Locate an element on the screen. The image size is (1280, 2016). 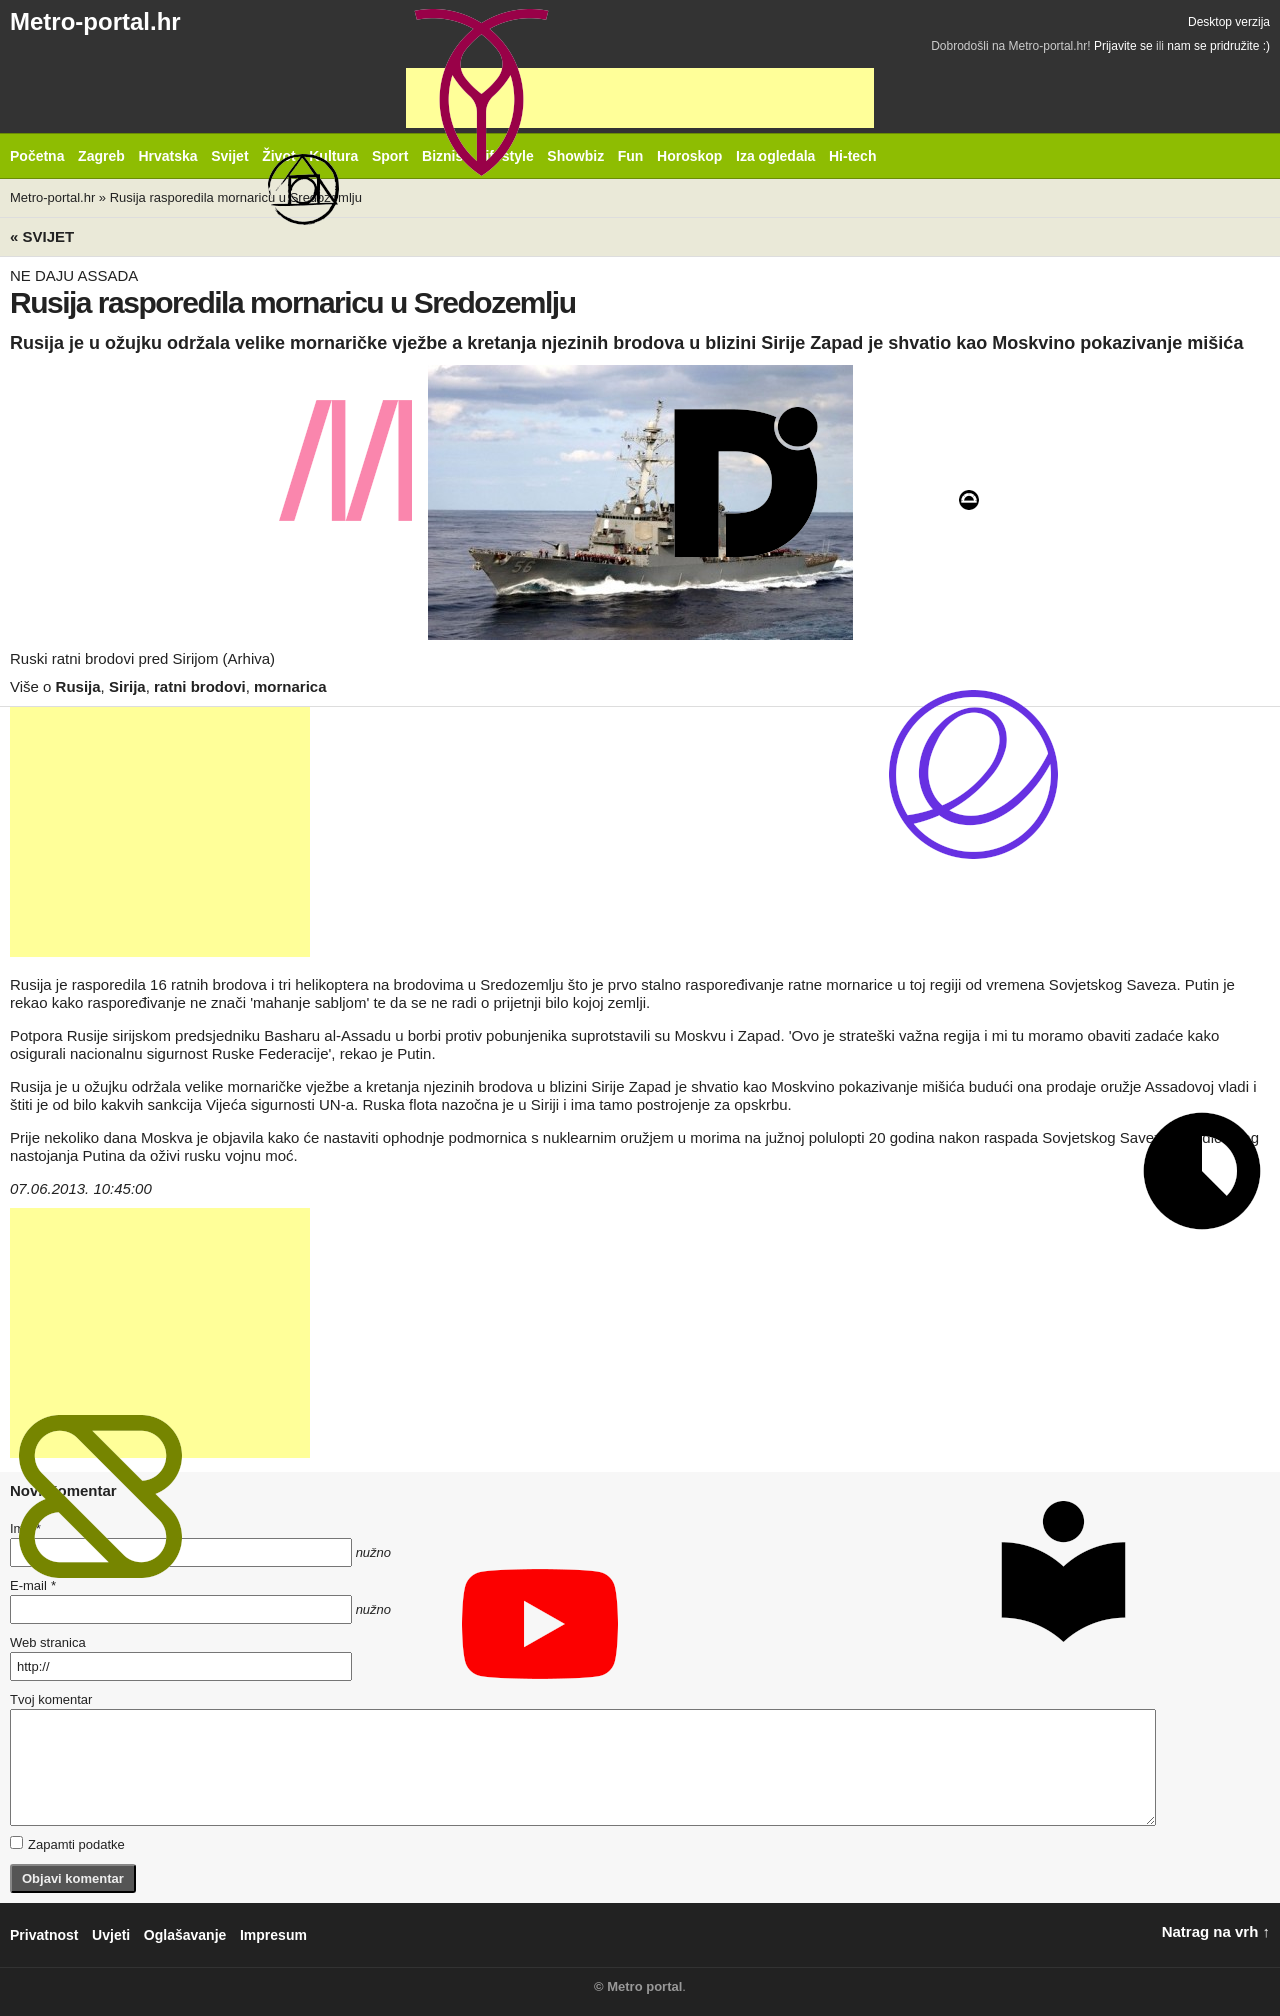
postcss css processing tool logo is located at coordinates (303, 189).